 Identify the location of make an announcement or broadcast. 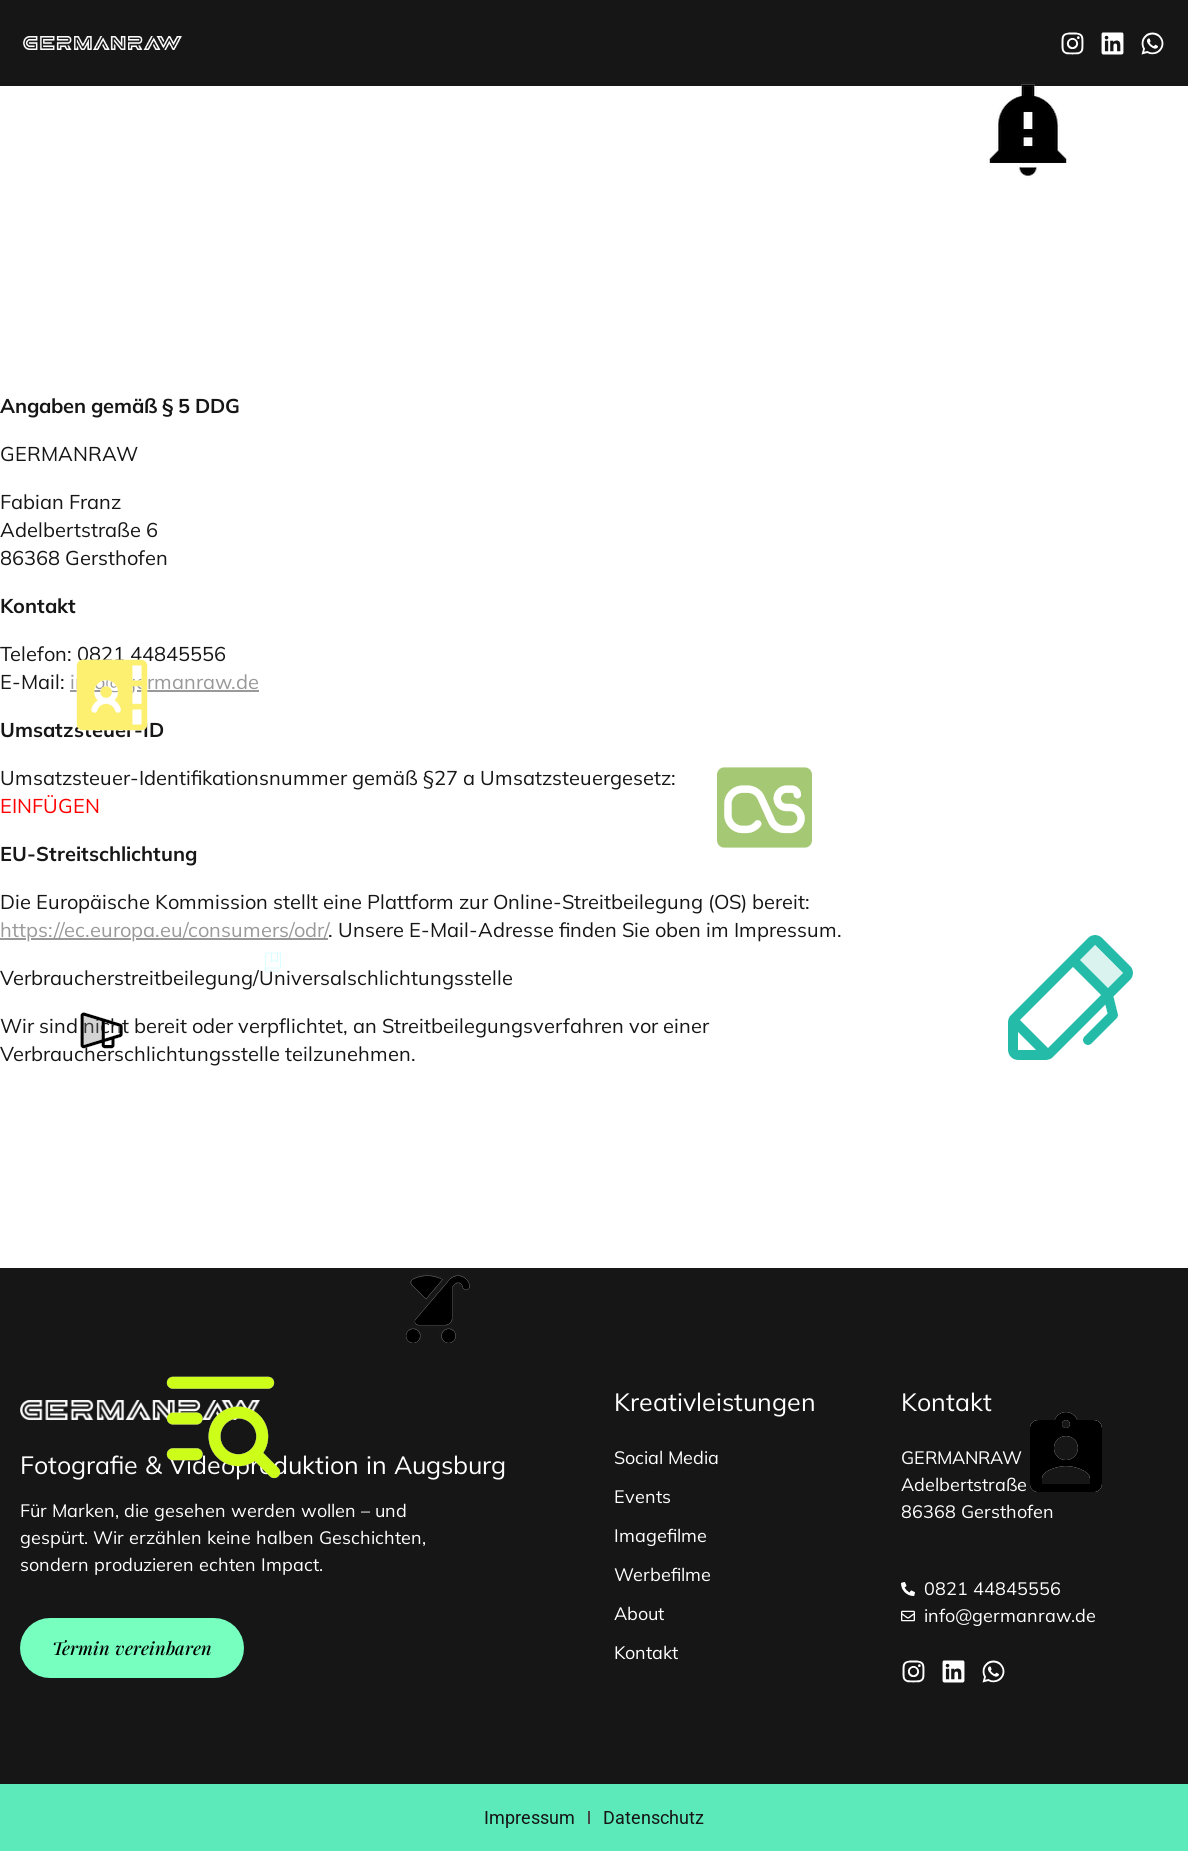
(100, 1032).